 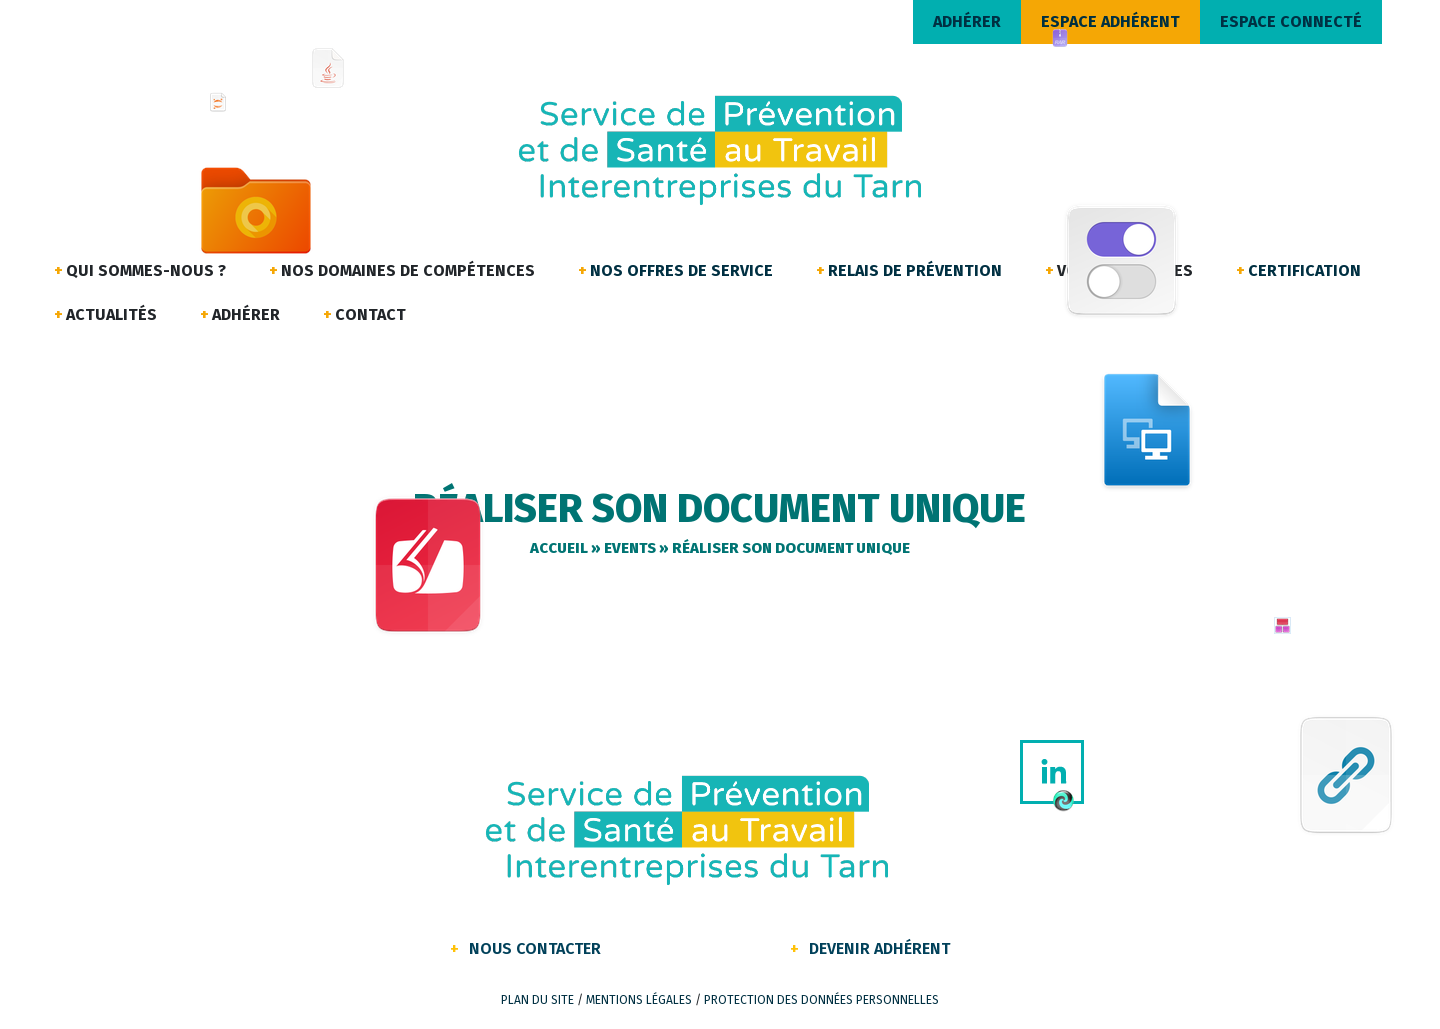 What do you see at coordinates (1346, 775) in the screenshot?
I see `a windows internet shortcut file` at bounding box center [1346, 775].